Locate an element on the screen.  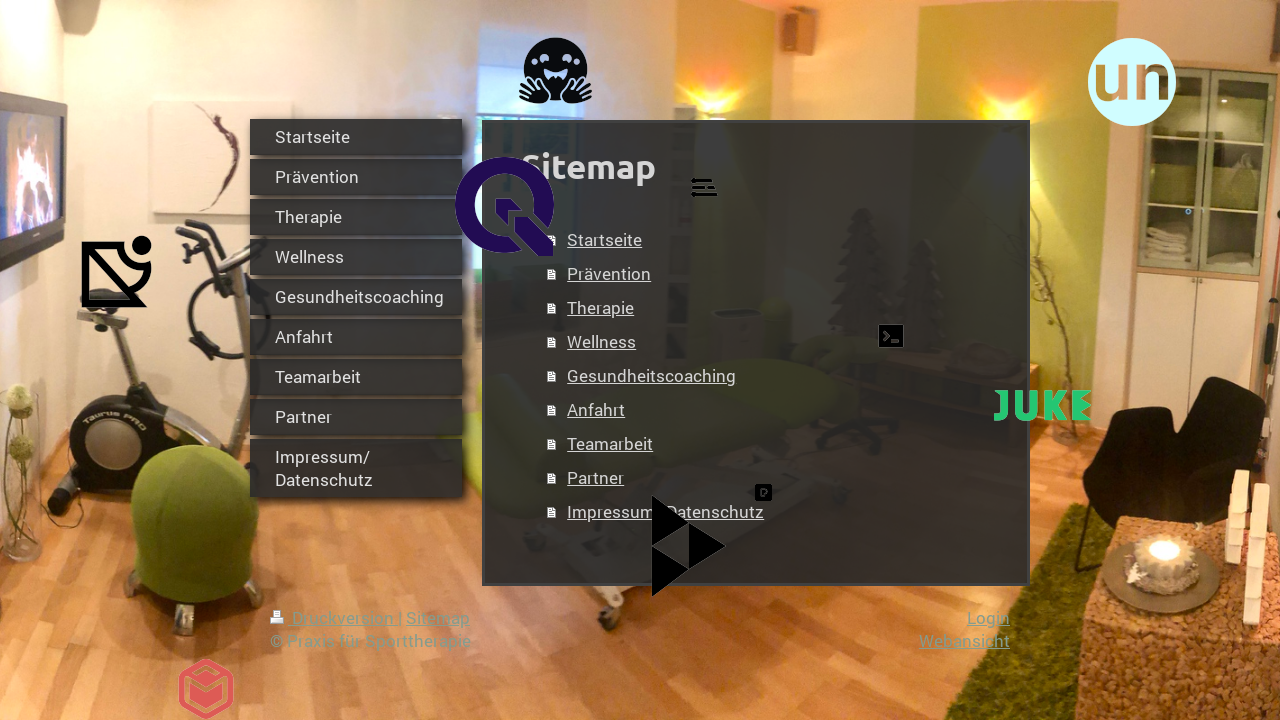
juke music streaming service logo is located at coordinates (1042, 405).